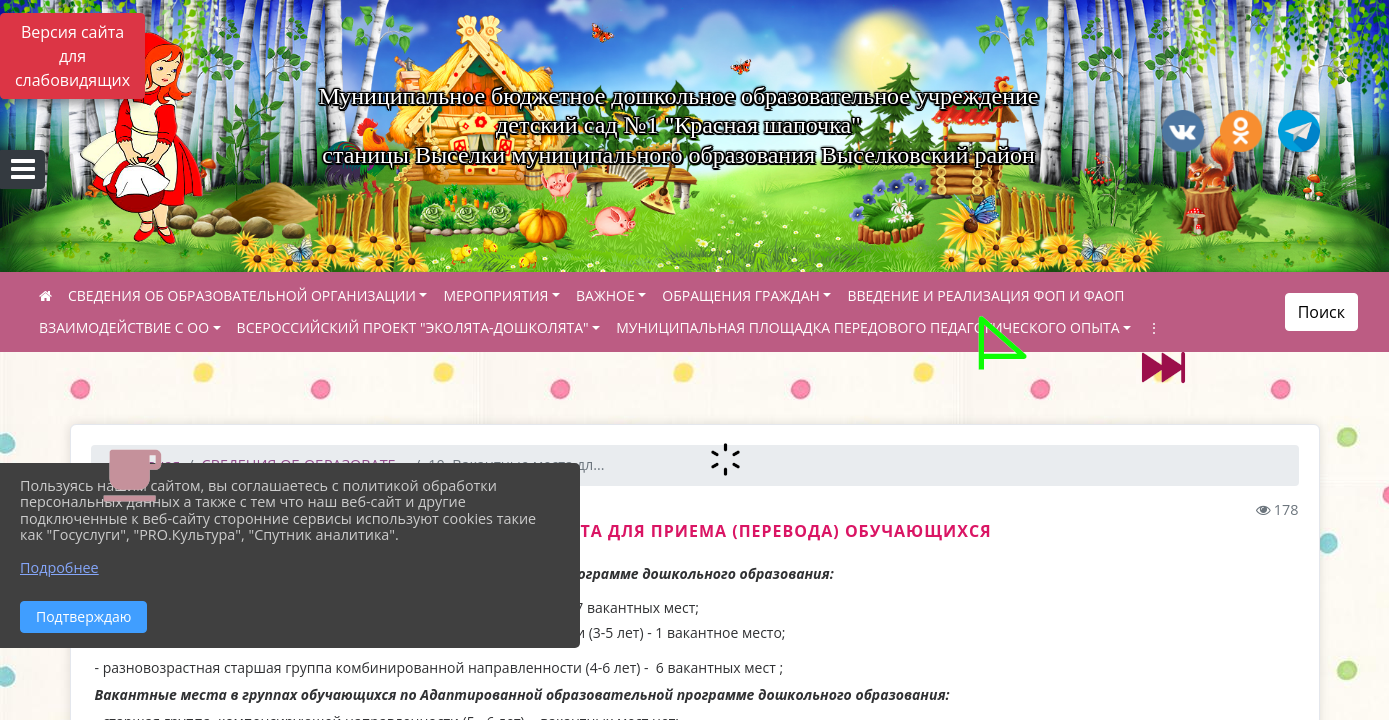 The image size is (1389, 720). Describe the element at coordinates (132, 475) in the screenshot. I see `access coffee shop or café listings` at that location.